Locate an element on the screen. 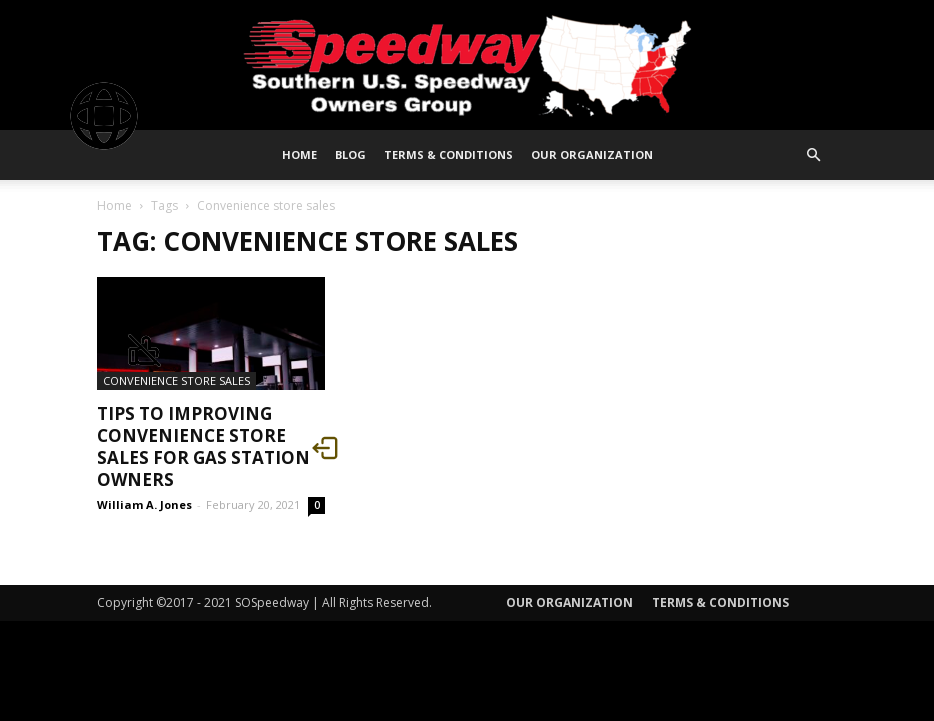 Image resolution: width=934 pixels, height=721 pixels. view 360-degree panorama is located at coordinates (104, 116).